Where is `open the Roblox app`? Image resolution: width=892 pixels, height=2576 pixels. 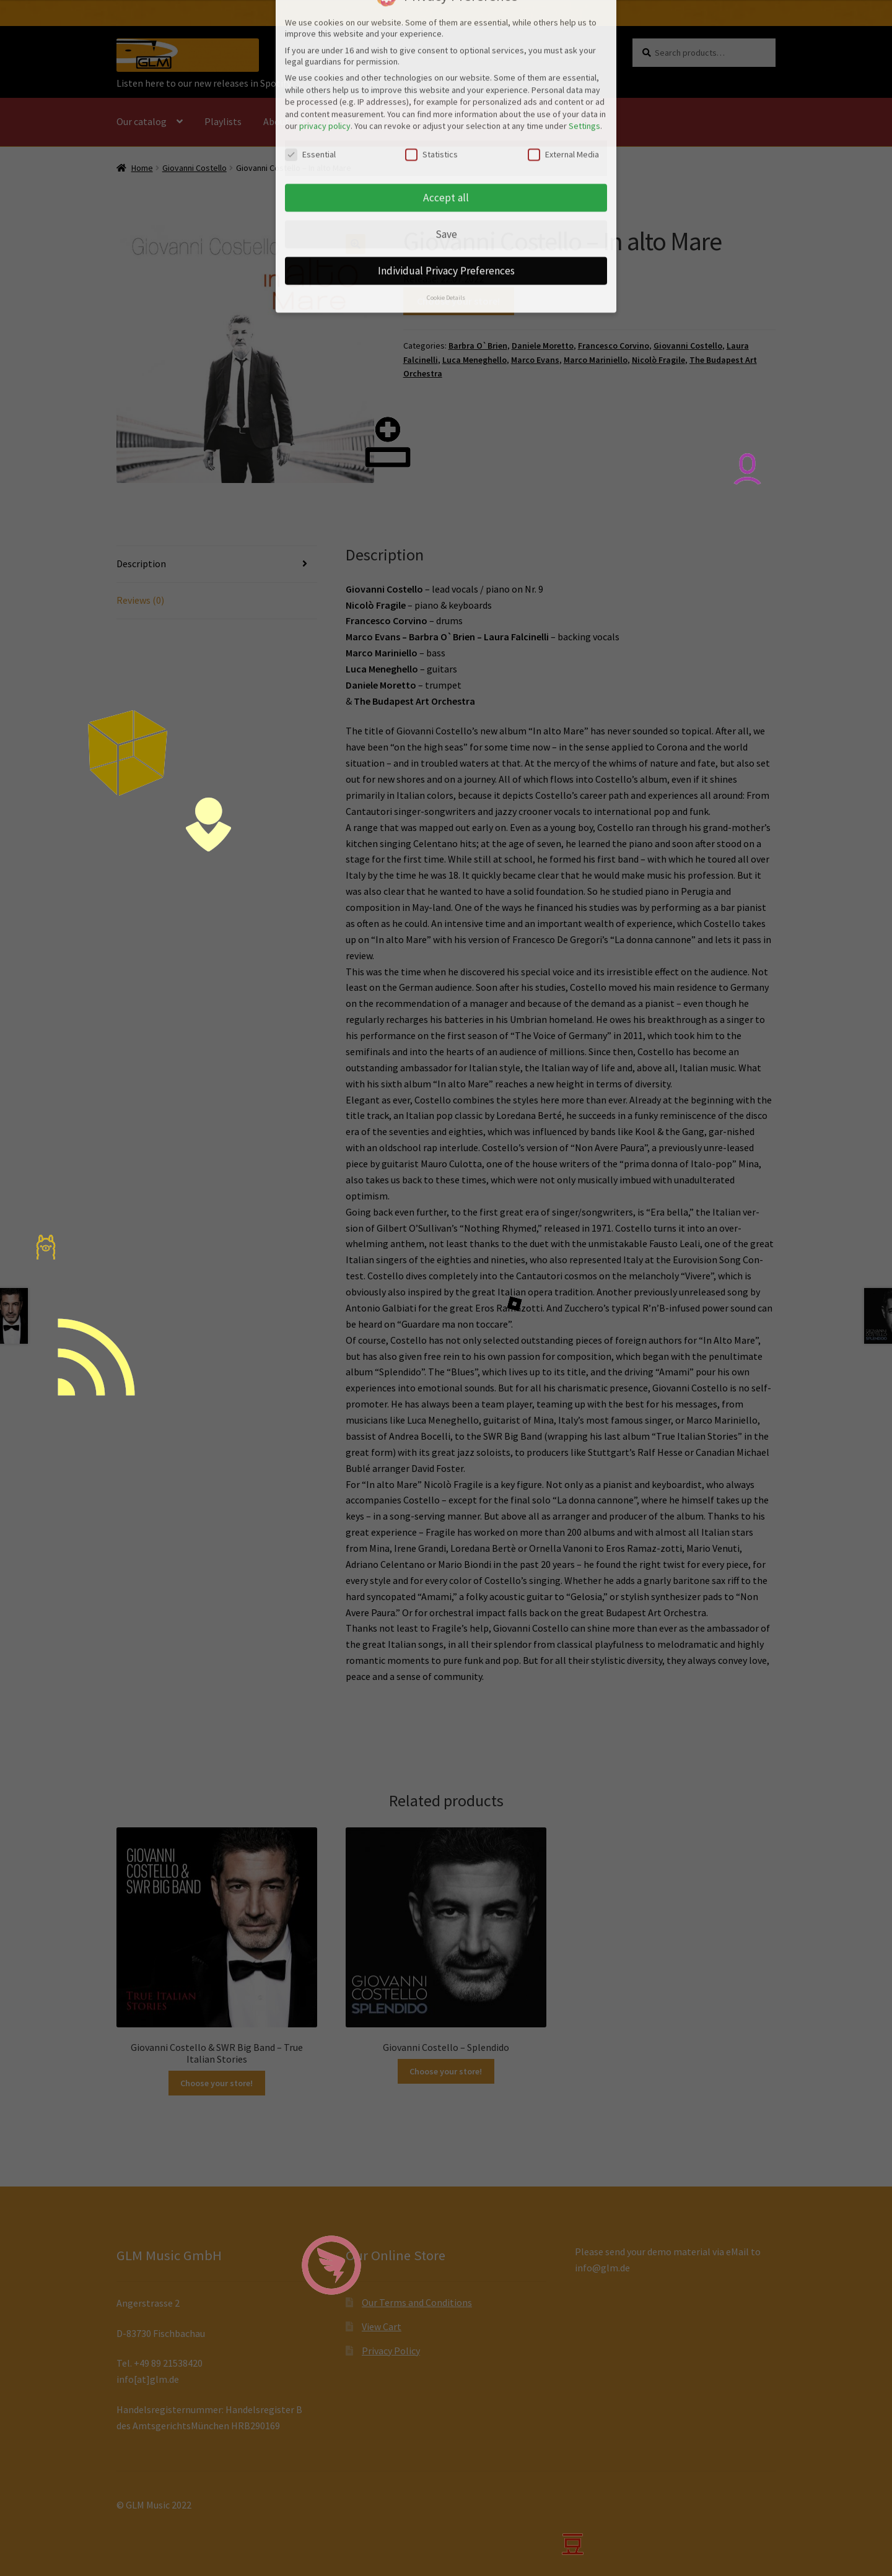 open the Roblox app is located at coordinates (514, 1303).